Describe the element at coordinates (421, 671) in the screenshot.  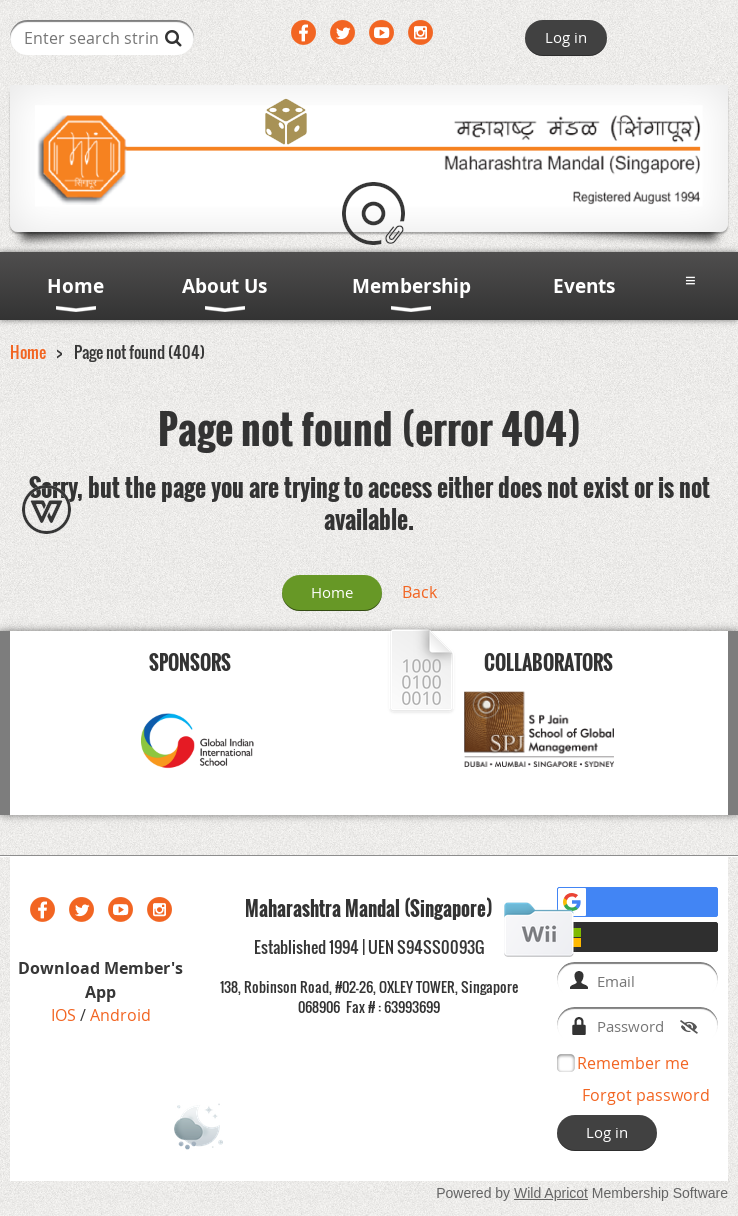
I see `generic binary or data file` at that location.